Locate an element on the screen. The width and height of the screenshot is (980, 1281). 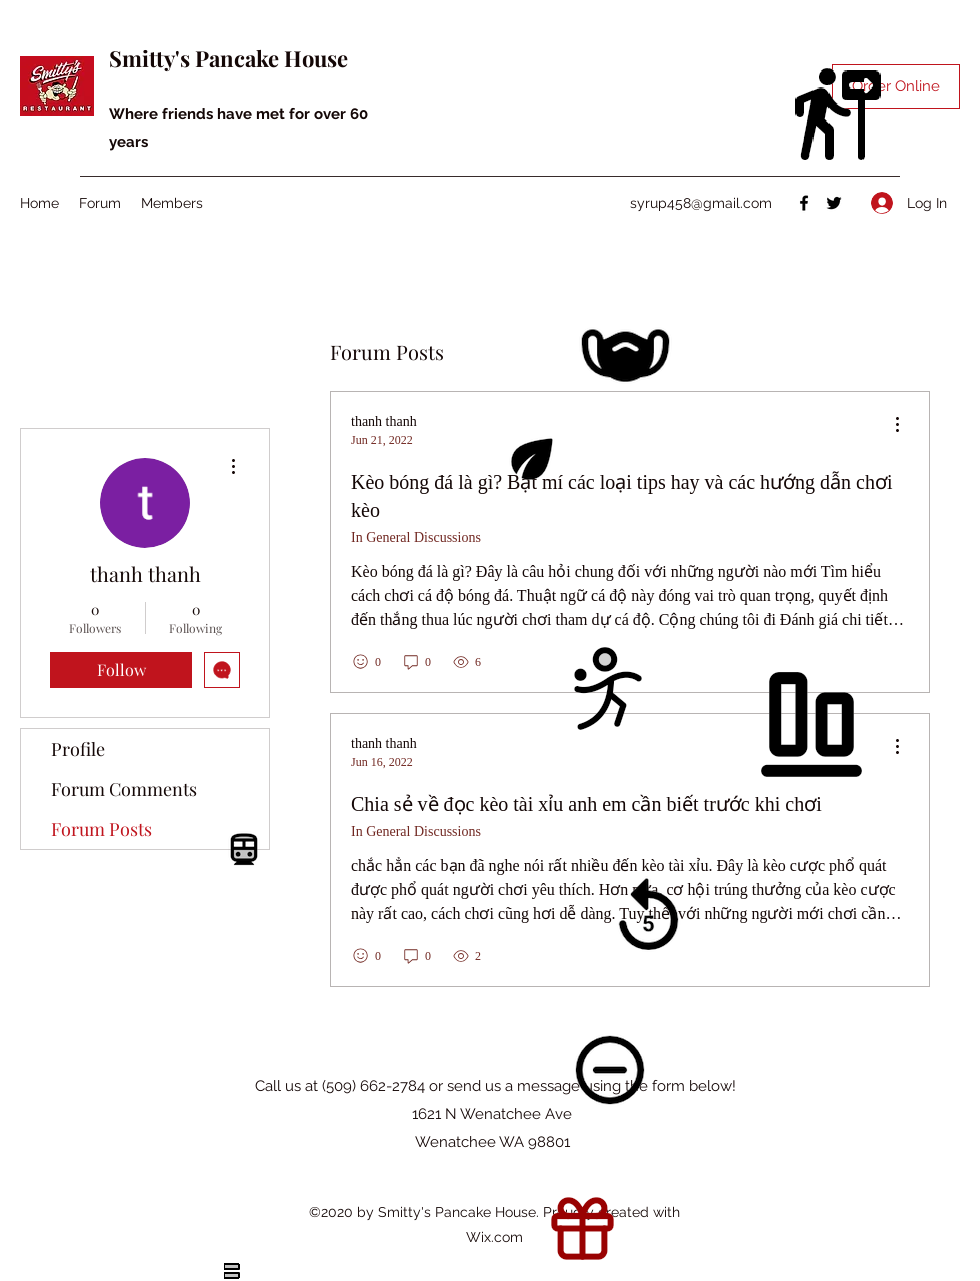
view agenda or schedule items is located at coordinates (232, 1271).